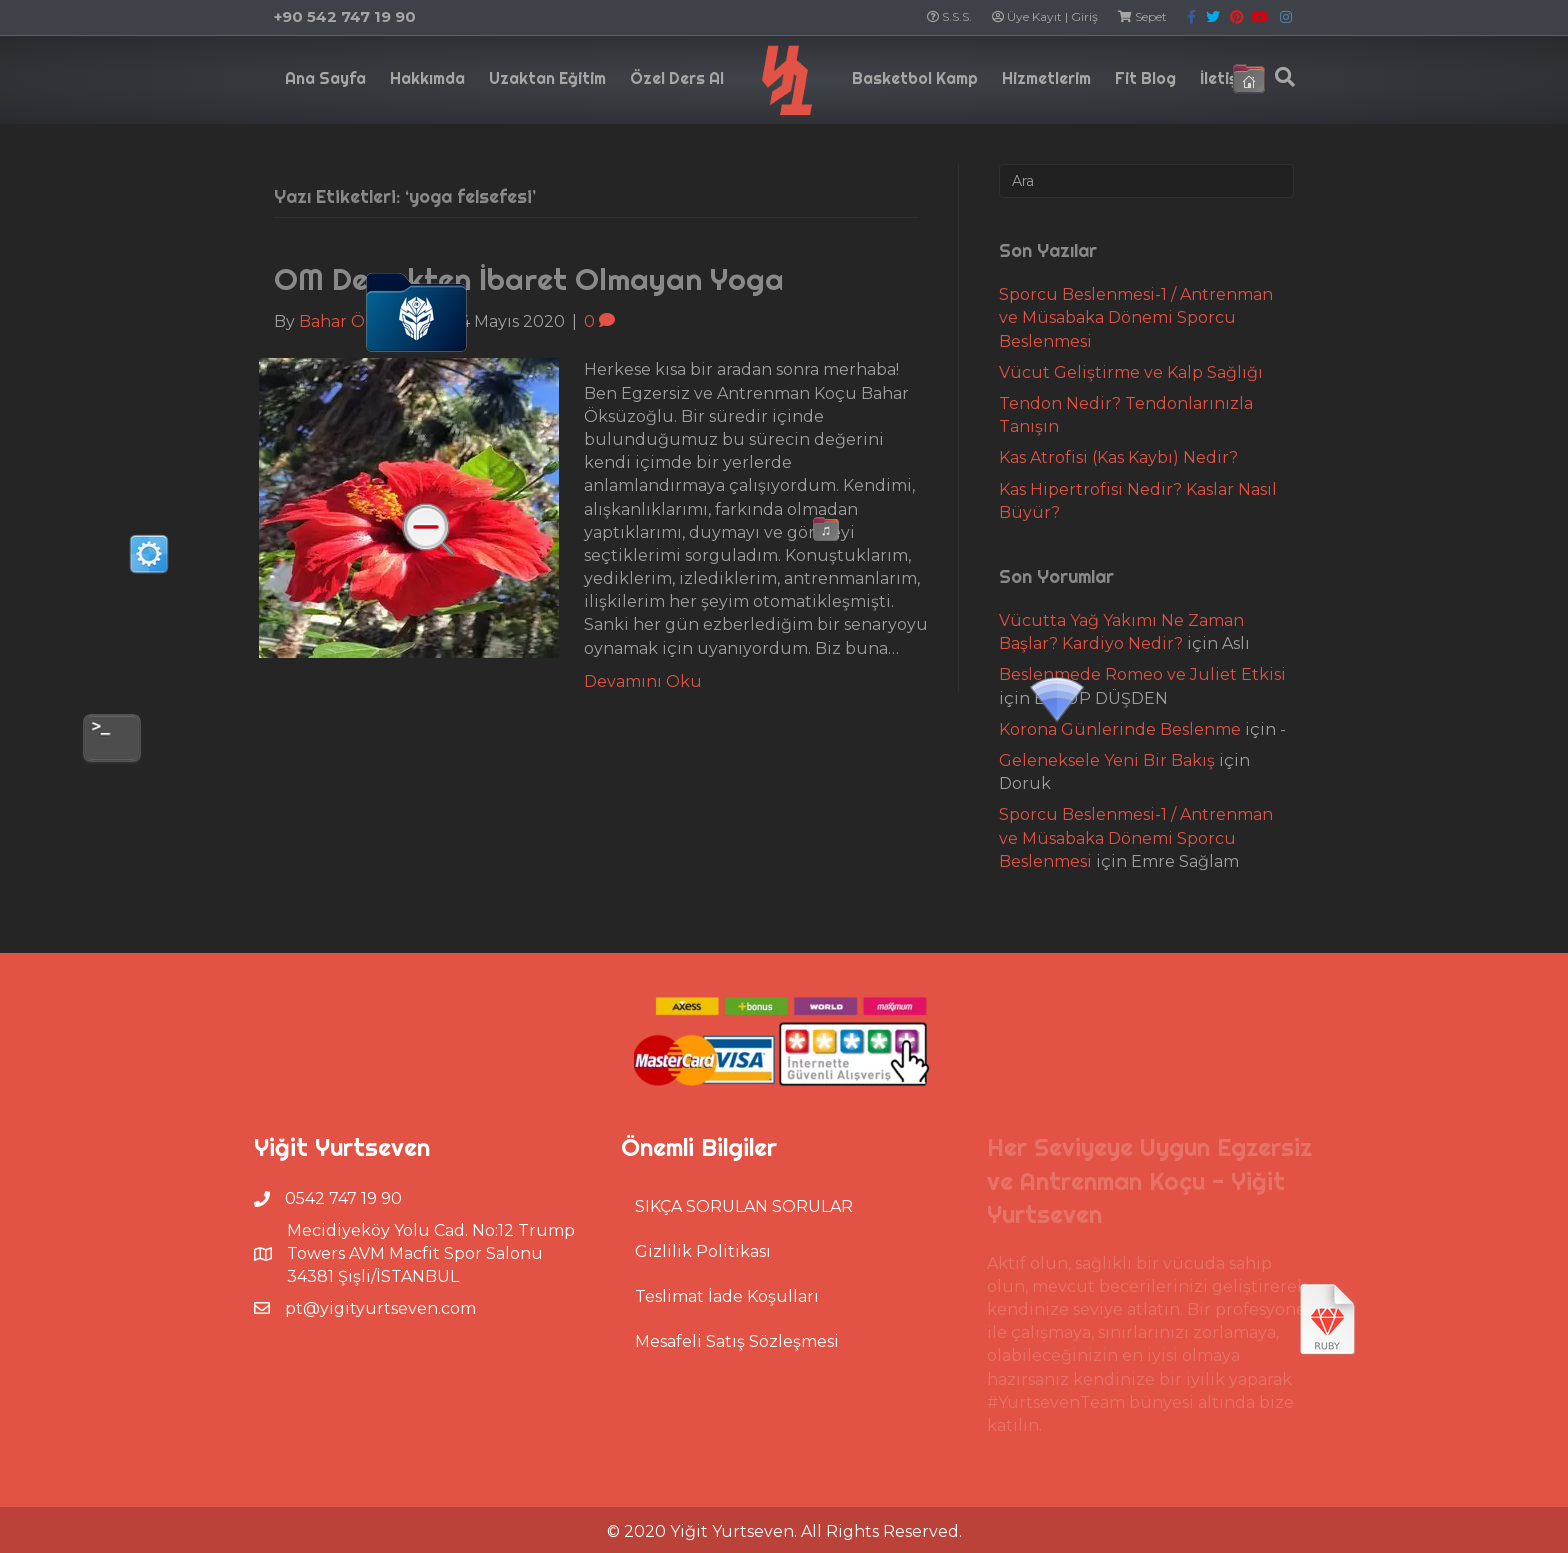  What do you see at coordinates (429, 530) in the screenshot?
I see `zoom out of the current view` at bounding box center [429, 530].